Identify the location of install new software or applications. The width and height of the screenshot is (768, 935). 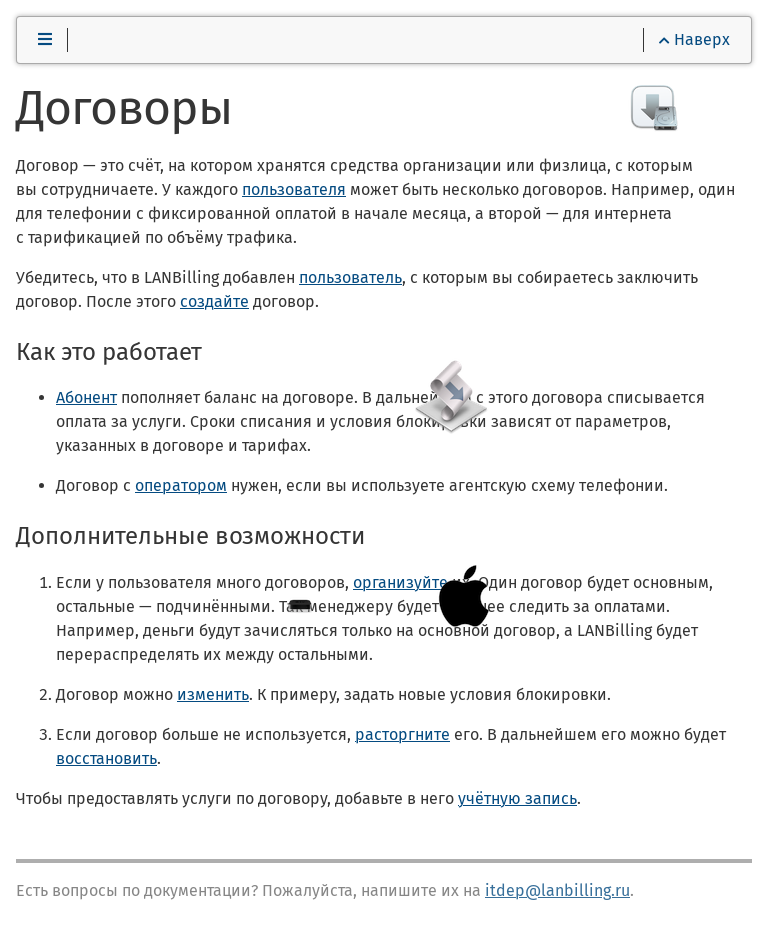
(652, 106).